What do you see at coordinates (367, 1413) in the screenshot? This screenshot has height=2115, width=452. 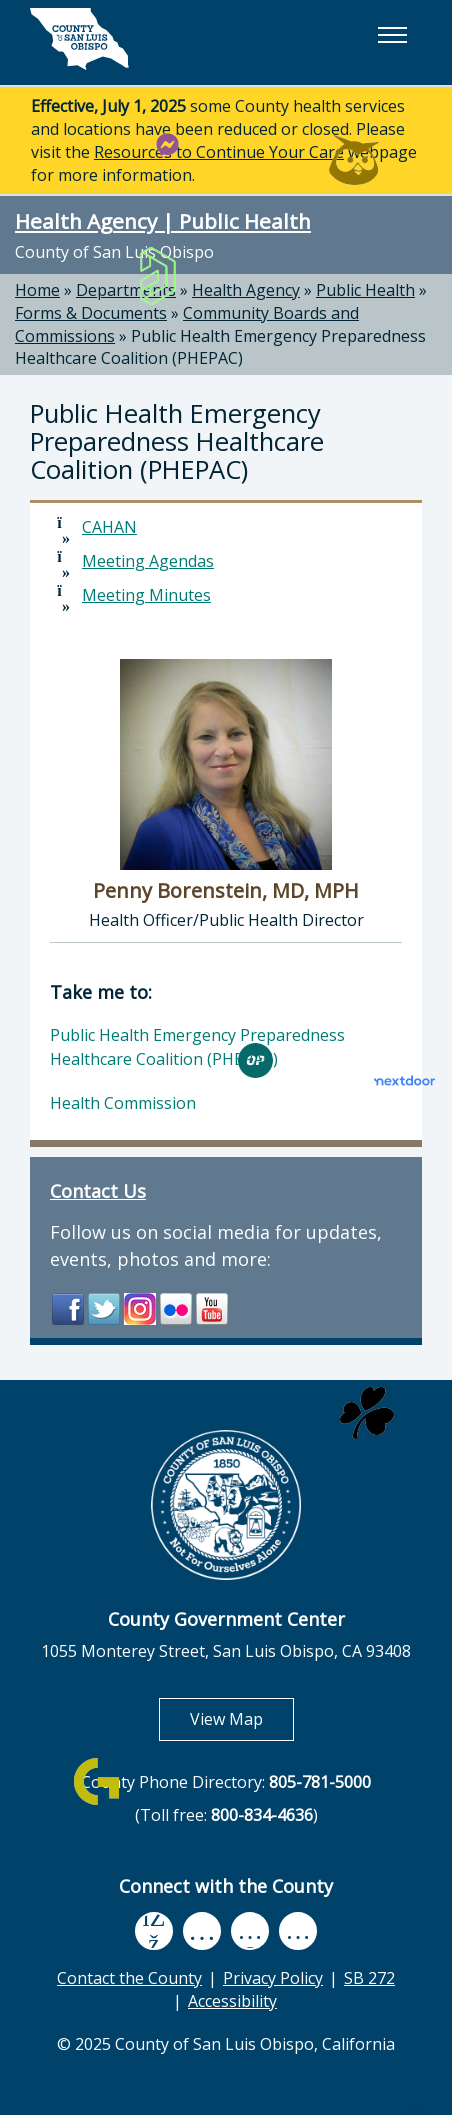 I see `aer lingus airline logo` at bounding box center [367, 1413].